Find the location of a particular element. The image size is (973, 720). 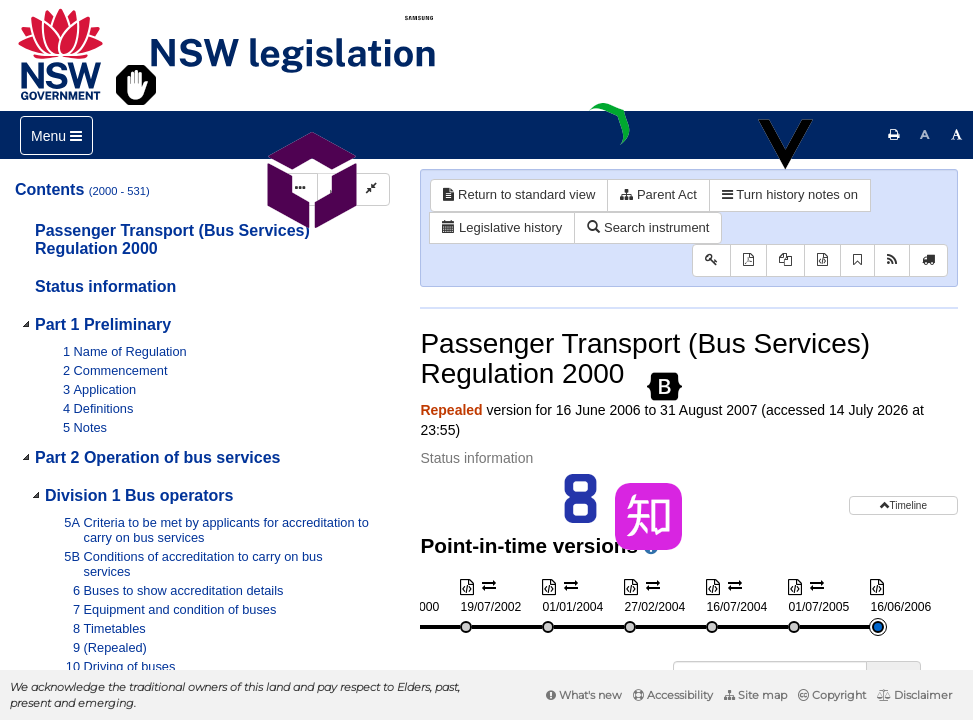

adblock browser extension logo is located at coordinates (136, 85).